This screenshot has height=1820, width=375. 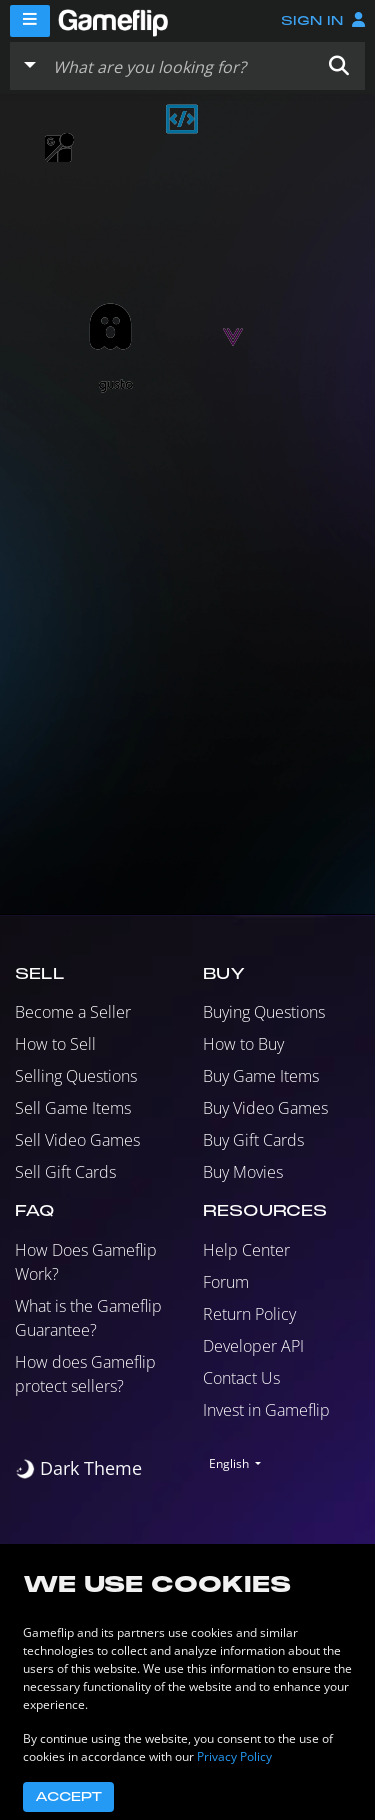 I want to click on vue.js framework logo, so click(x=233, y=337).